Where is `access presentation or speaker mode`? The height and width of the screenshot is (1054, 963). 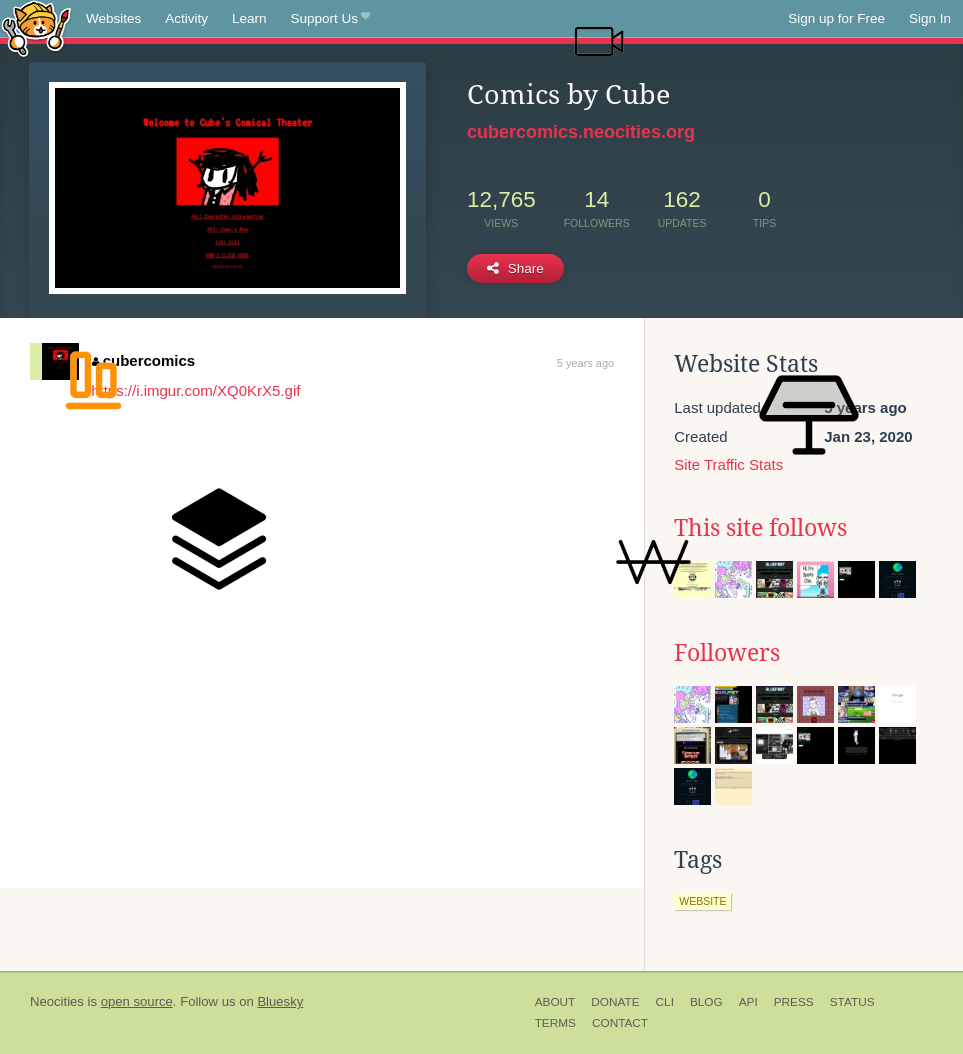 access presentation or speaker mode is located at coordinates (809, 415).